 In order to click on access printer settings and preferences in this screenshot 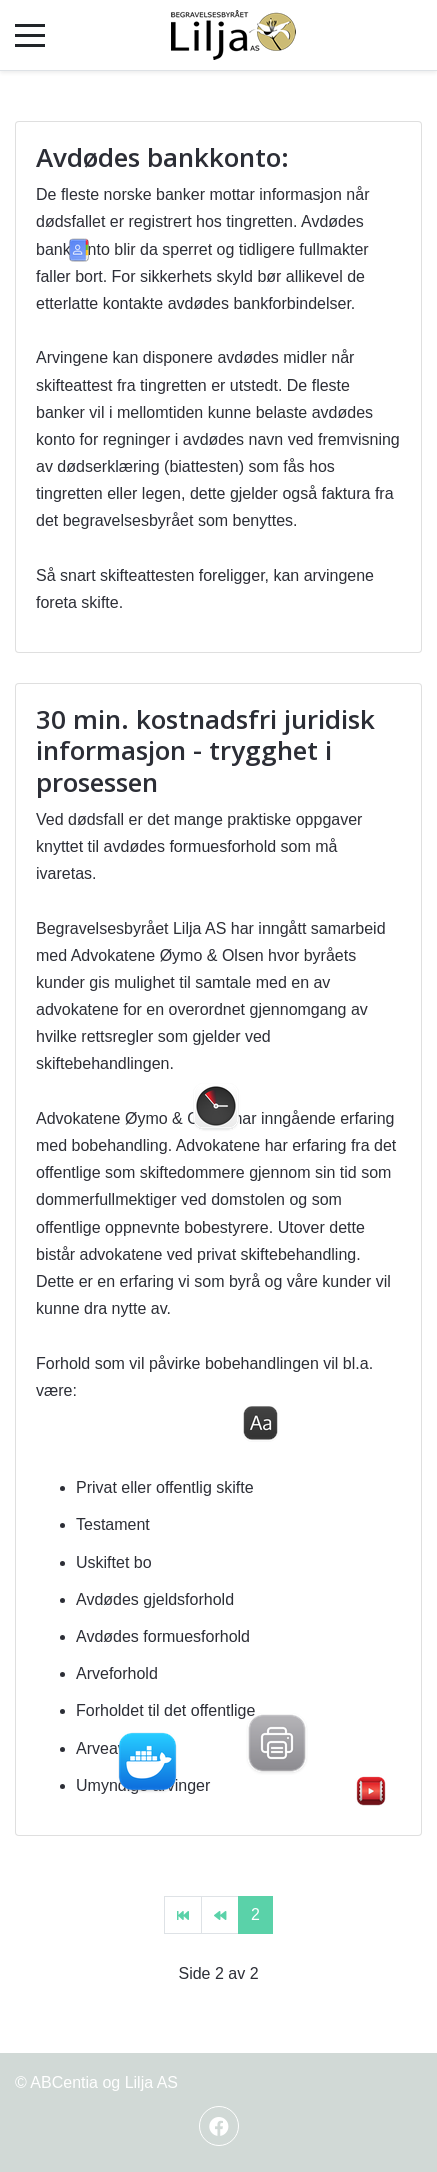, I will do `click(277, 1744)`.